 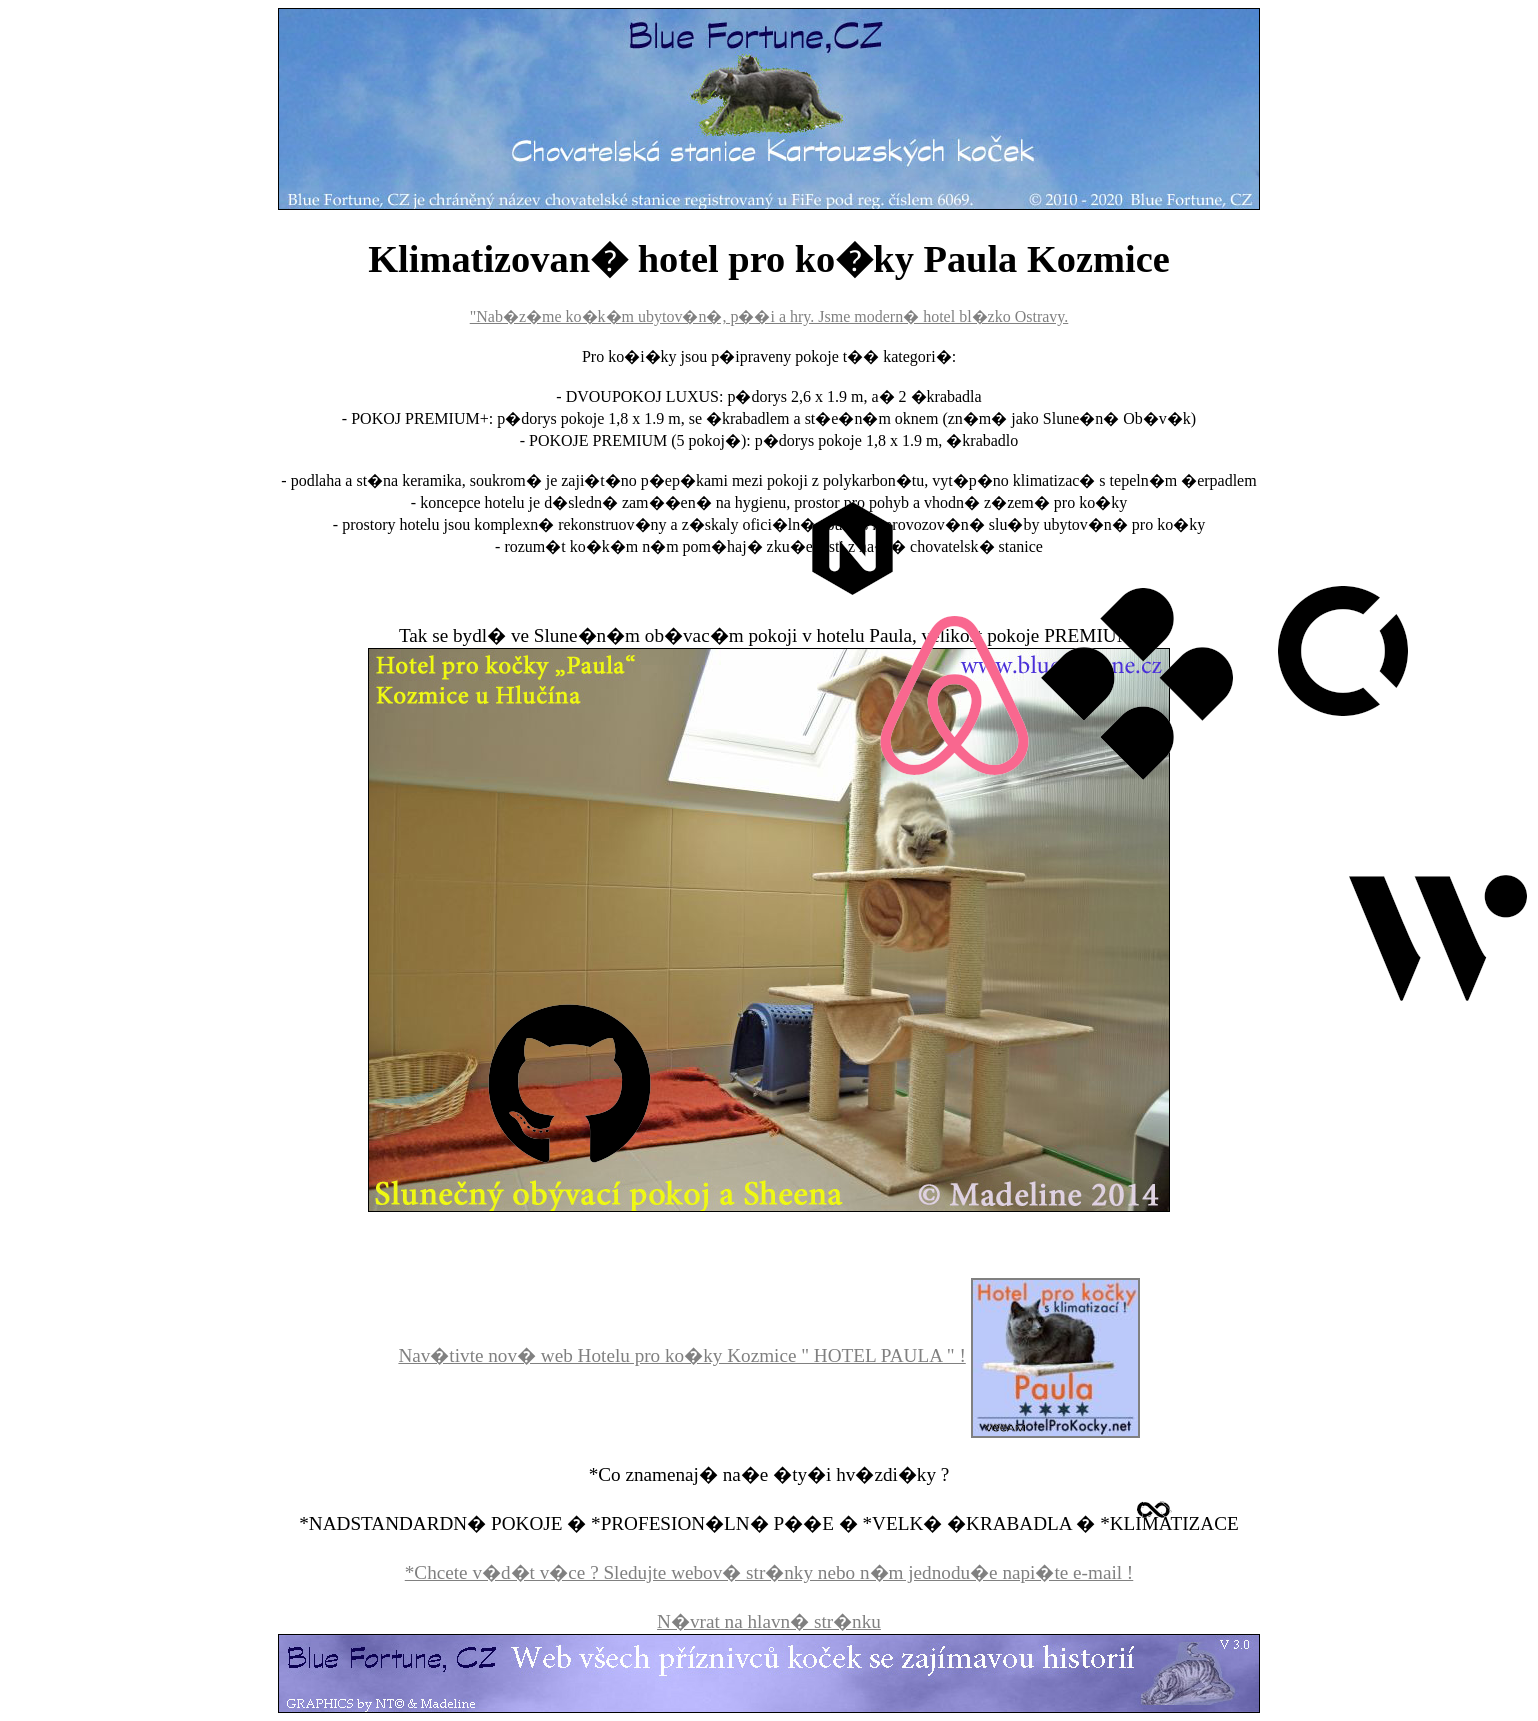 What do you see at coordinates (1005, 1428) in the screenshot?
I see `Veeam company logo` at bounding box center [1005, 1428].